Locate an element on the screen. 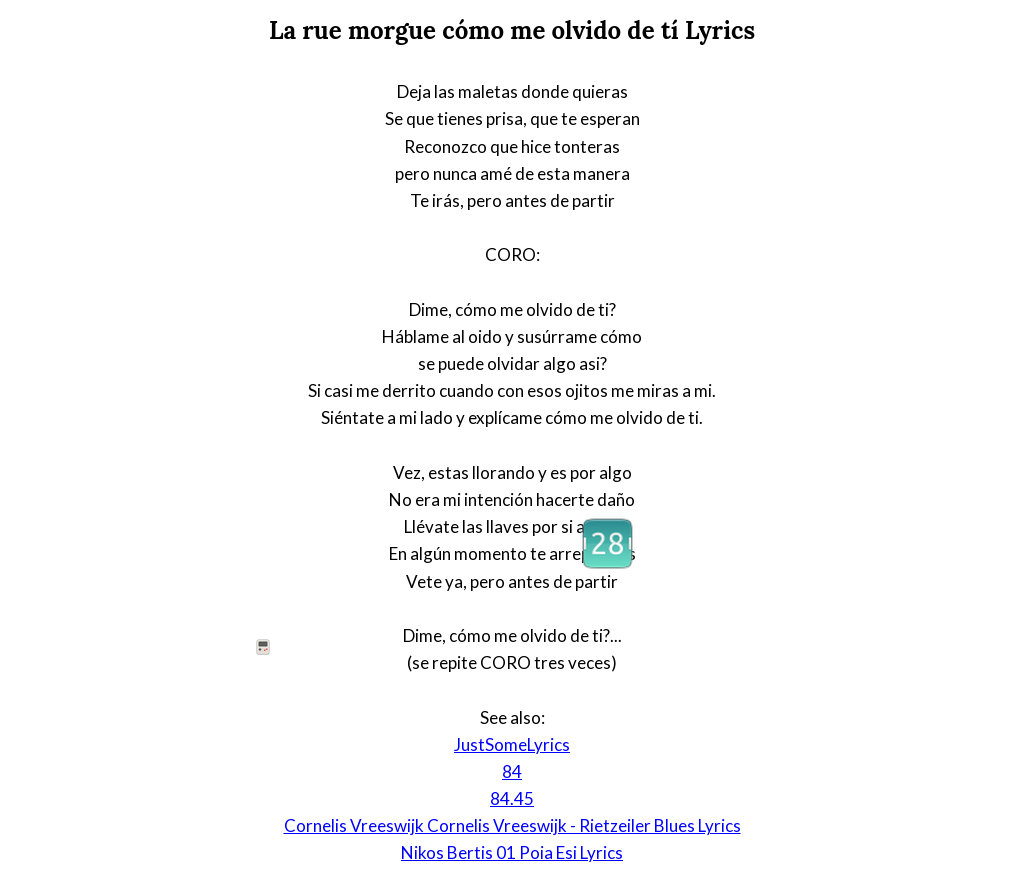 The width and height of the screenshot is (1024, 894). open the office calendar app is located at coordinates (607, 543).